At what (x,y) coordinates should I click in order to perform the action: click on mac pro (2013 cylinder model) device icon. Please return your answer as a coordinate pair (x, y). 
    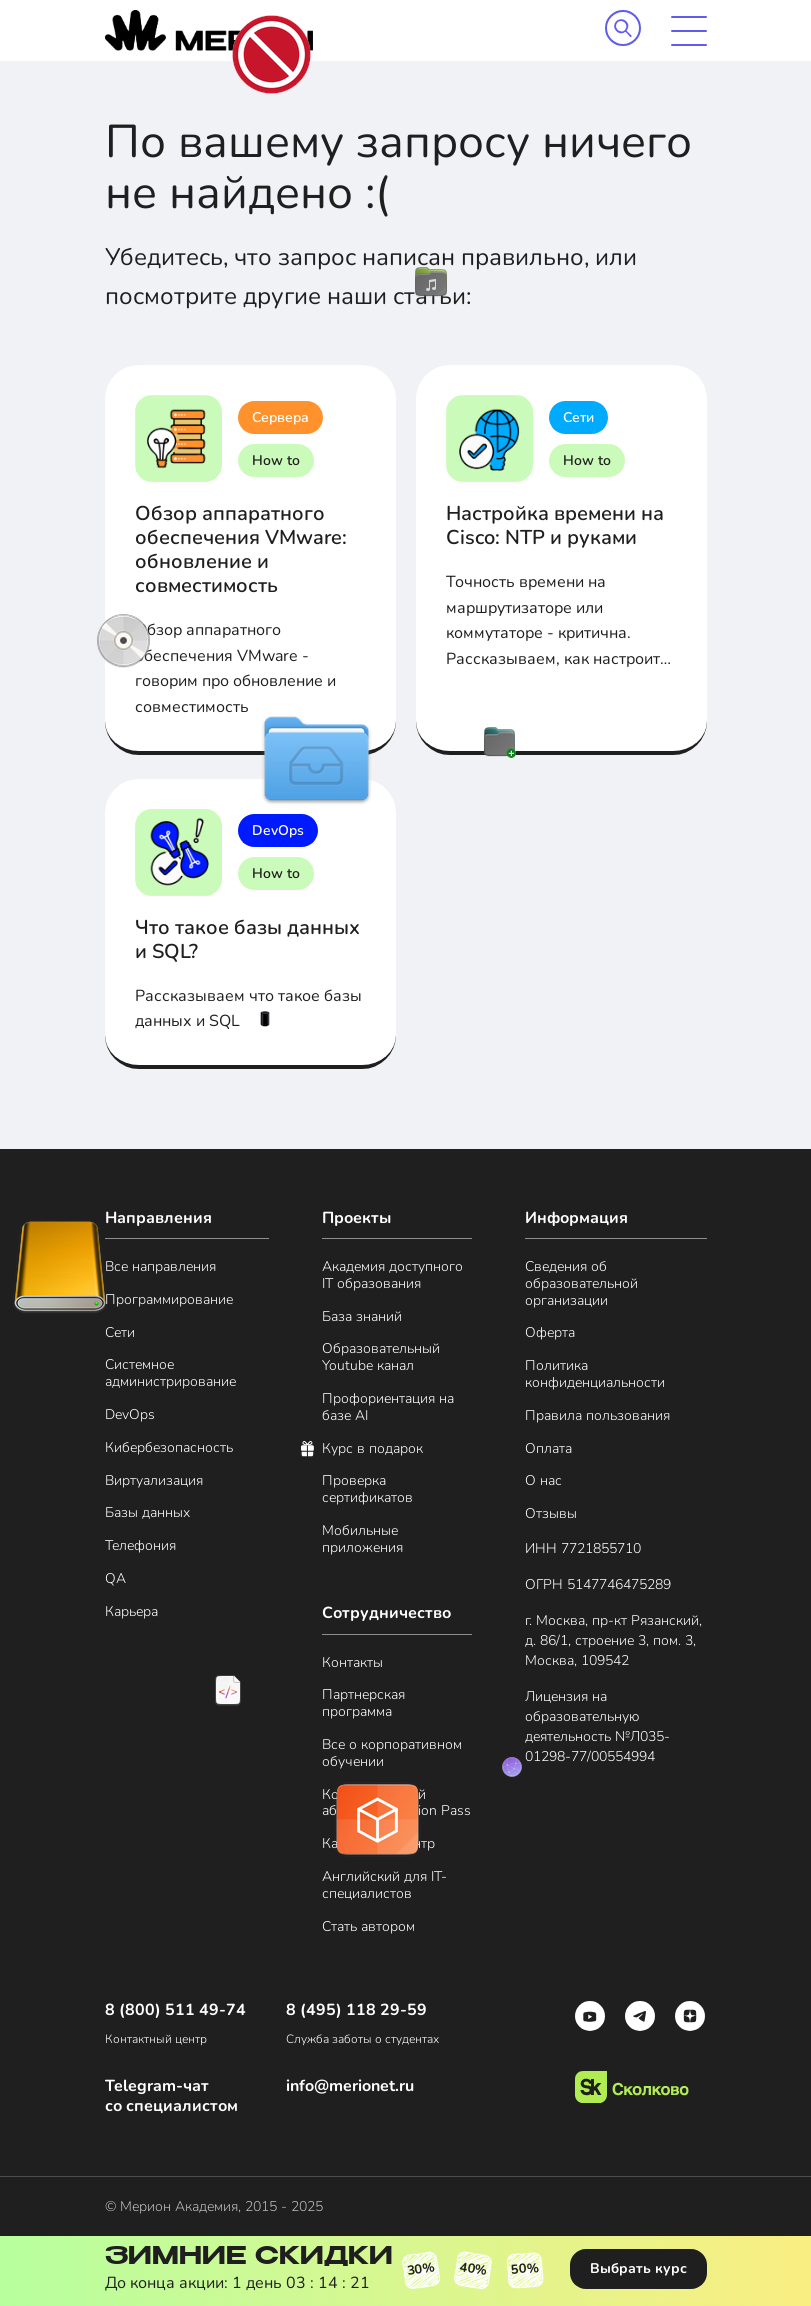
    Looking at the image, I should click on (265, 1019).